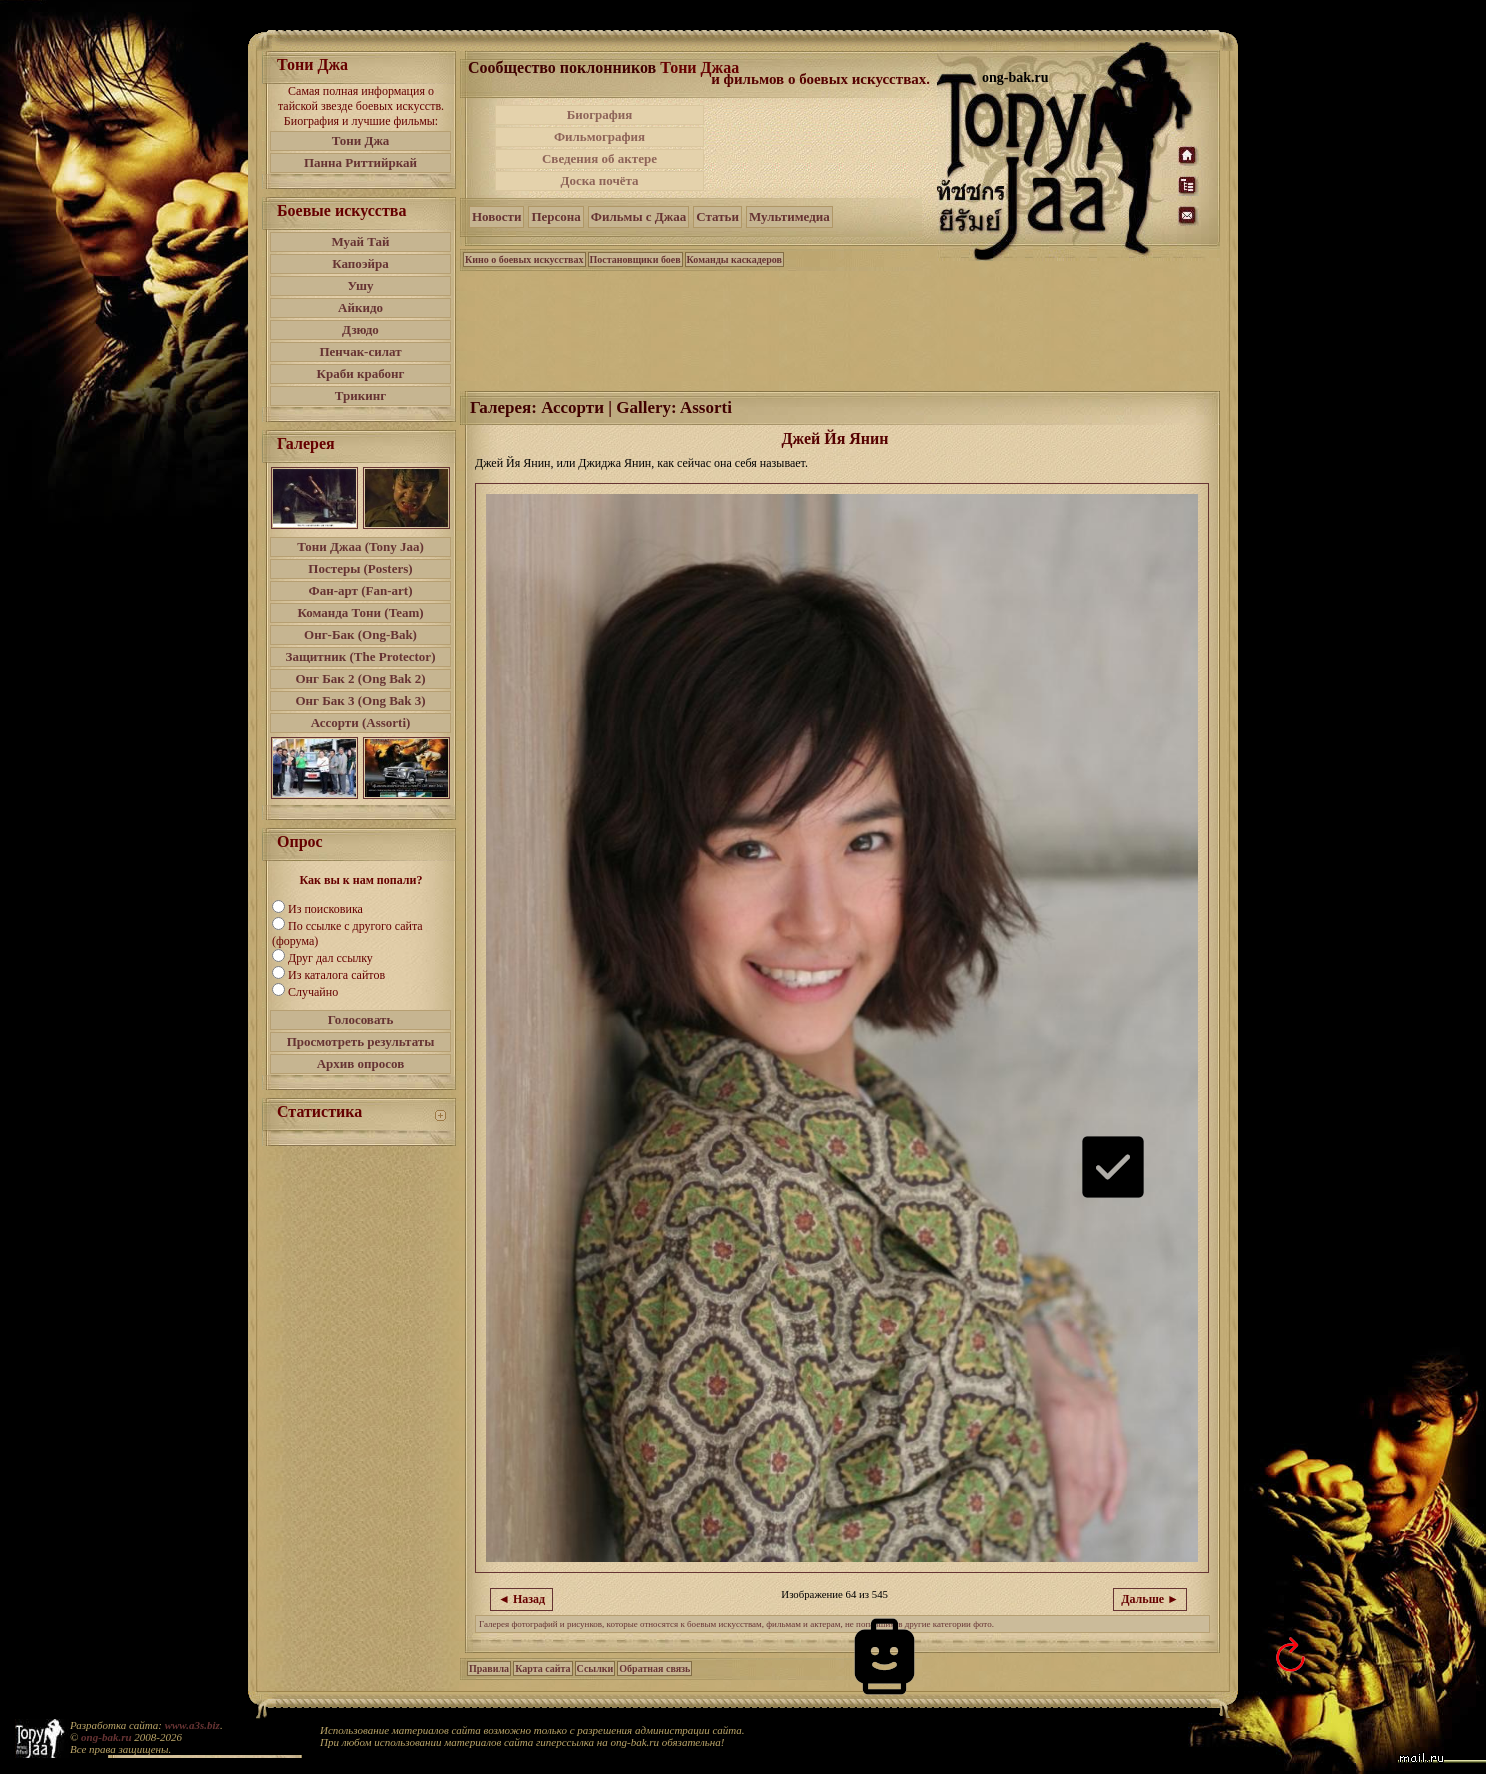 Image resolution: width=1486 pixels, height=1774 pixels. I want to click on indicates a playful or fun mode, so click(884, 1656).